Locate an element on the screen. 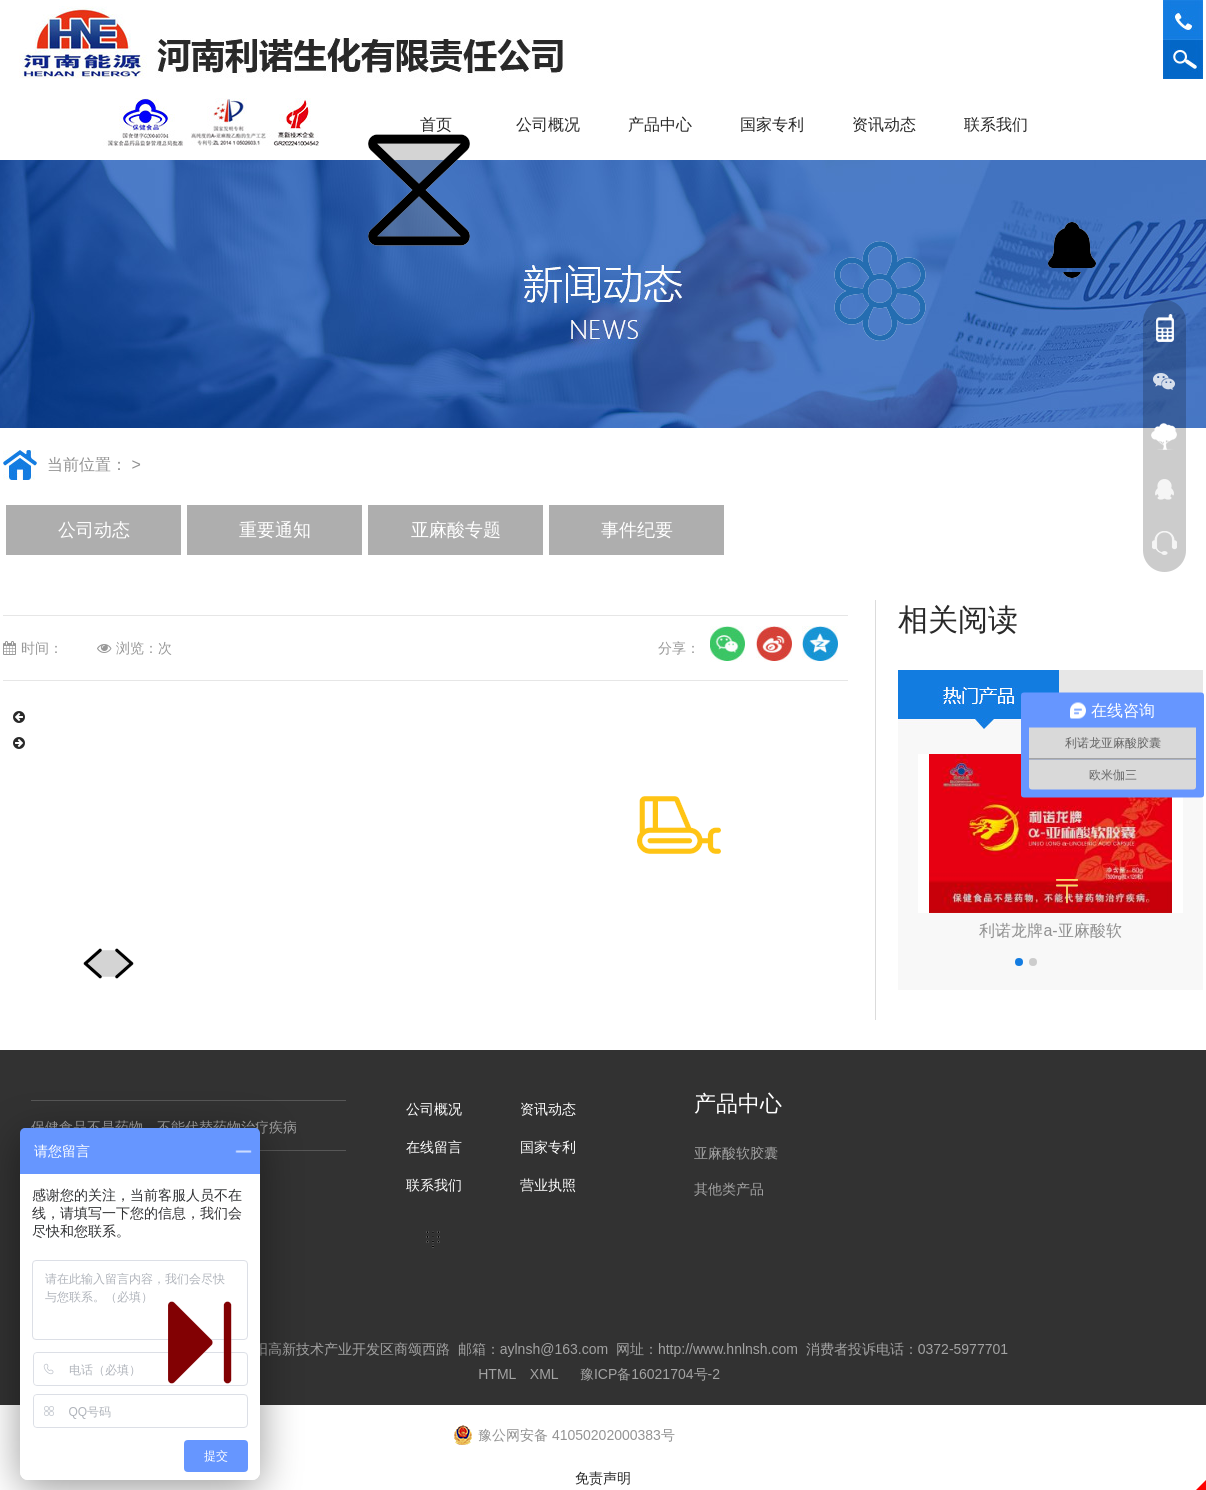  view or edit source code is located at coordinates (108, 963).